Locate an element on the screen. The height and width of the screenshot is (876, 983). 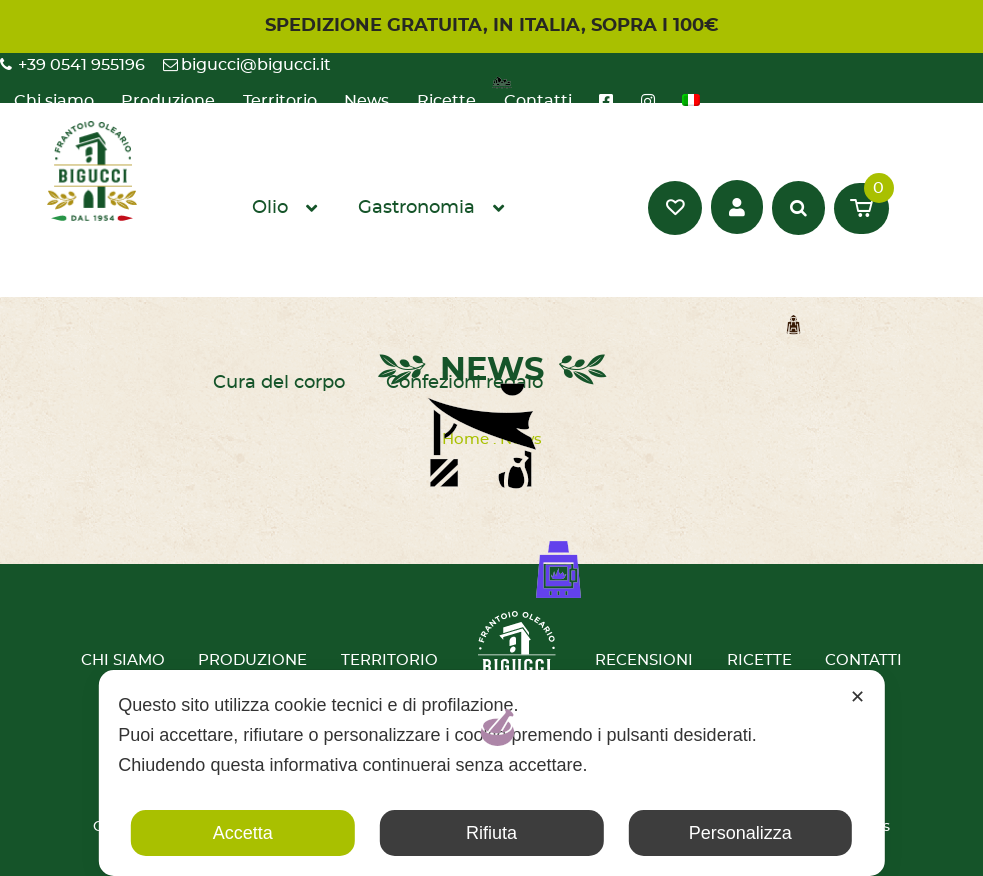
access pharmacy or medication features is located at coordinates (497, 727).